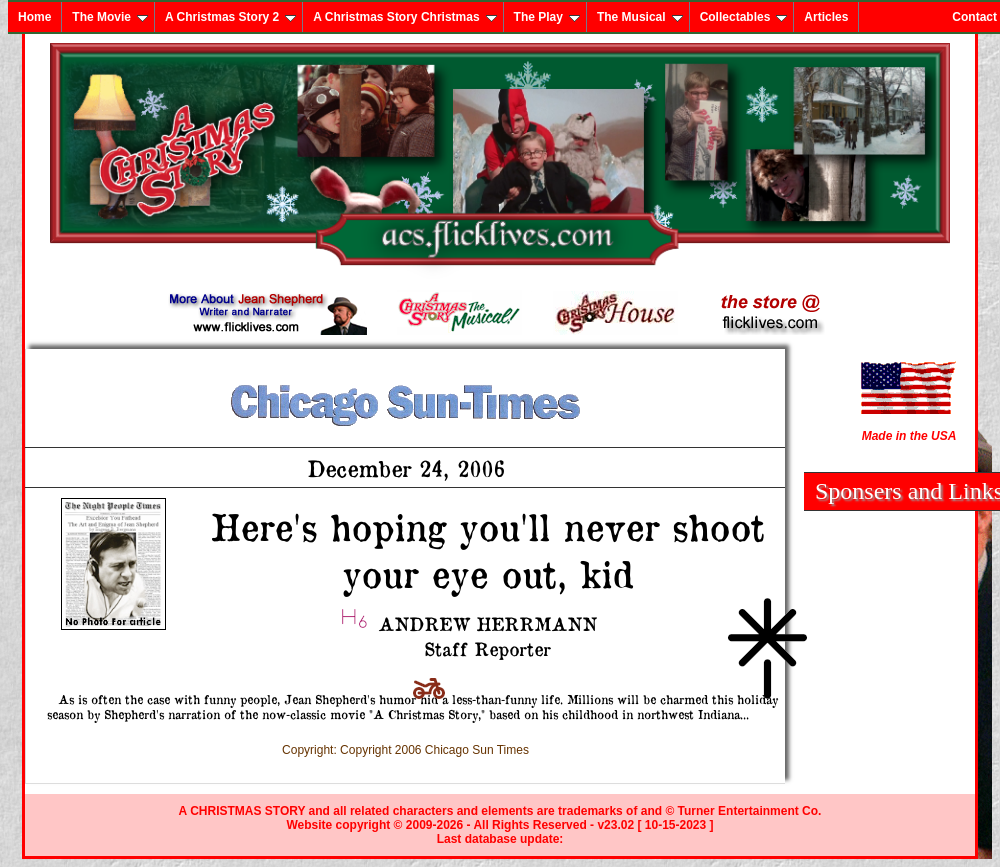  Describe the element at coordinates (353, 618) in the screenshot. I see `format text as heading level 6` at that location.